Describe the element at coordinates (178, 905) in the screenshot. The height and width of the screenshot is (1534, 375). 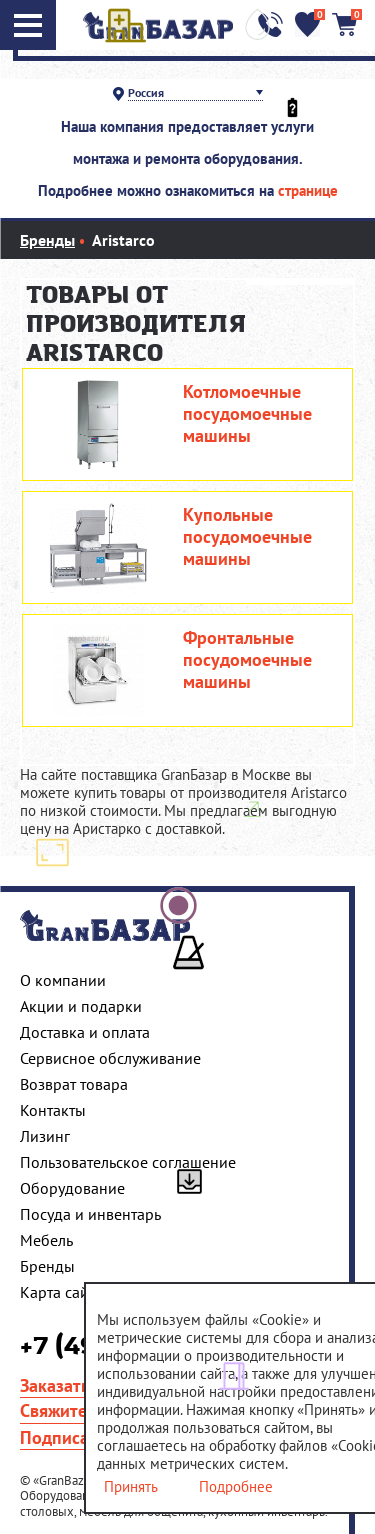
I see `a selected radio button option` at that location.